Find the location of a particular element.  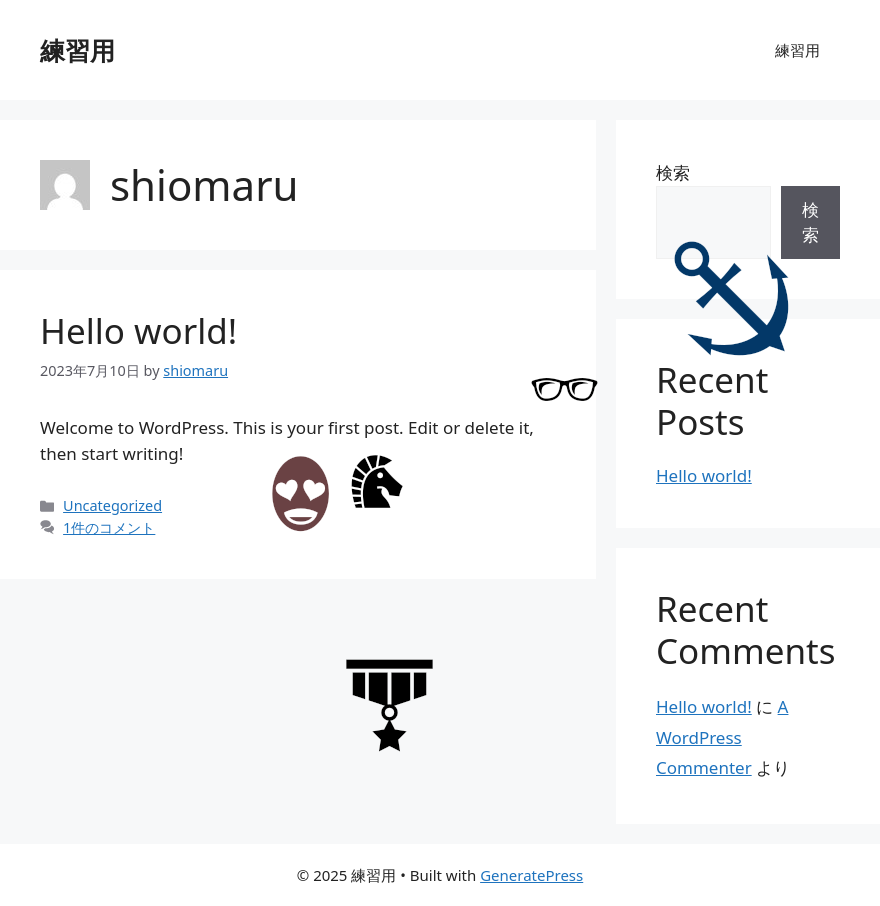

view achievements or awards is located at coordinates (389, 705).